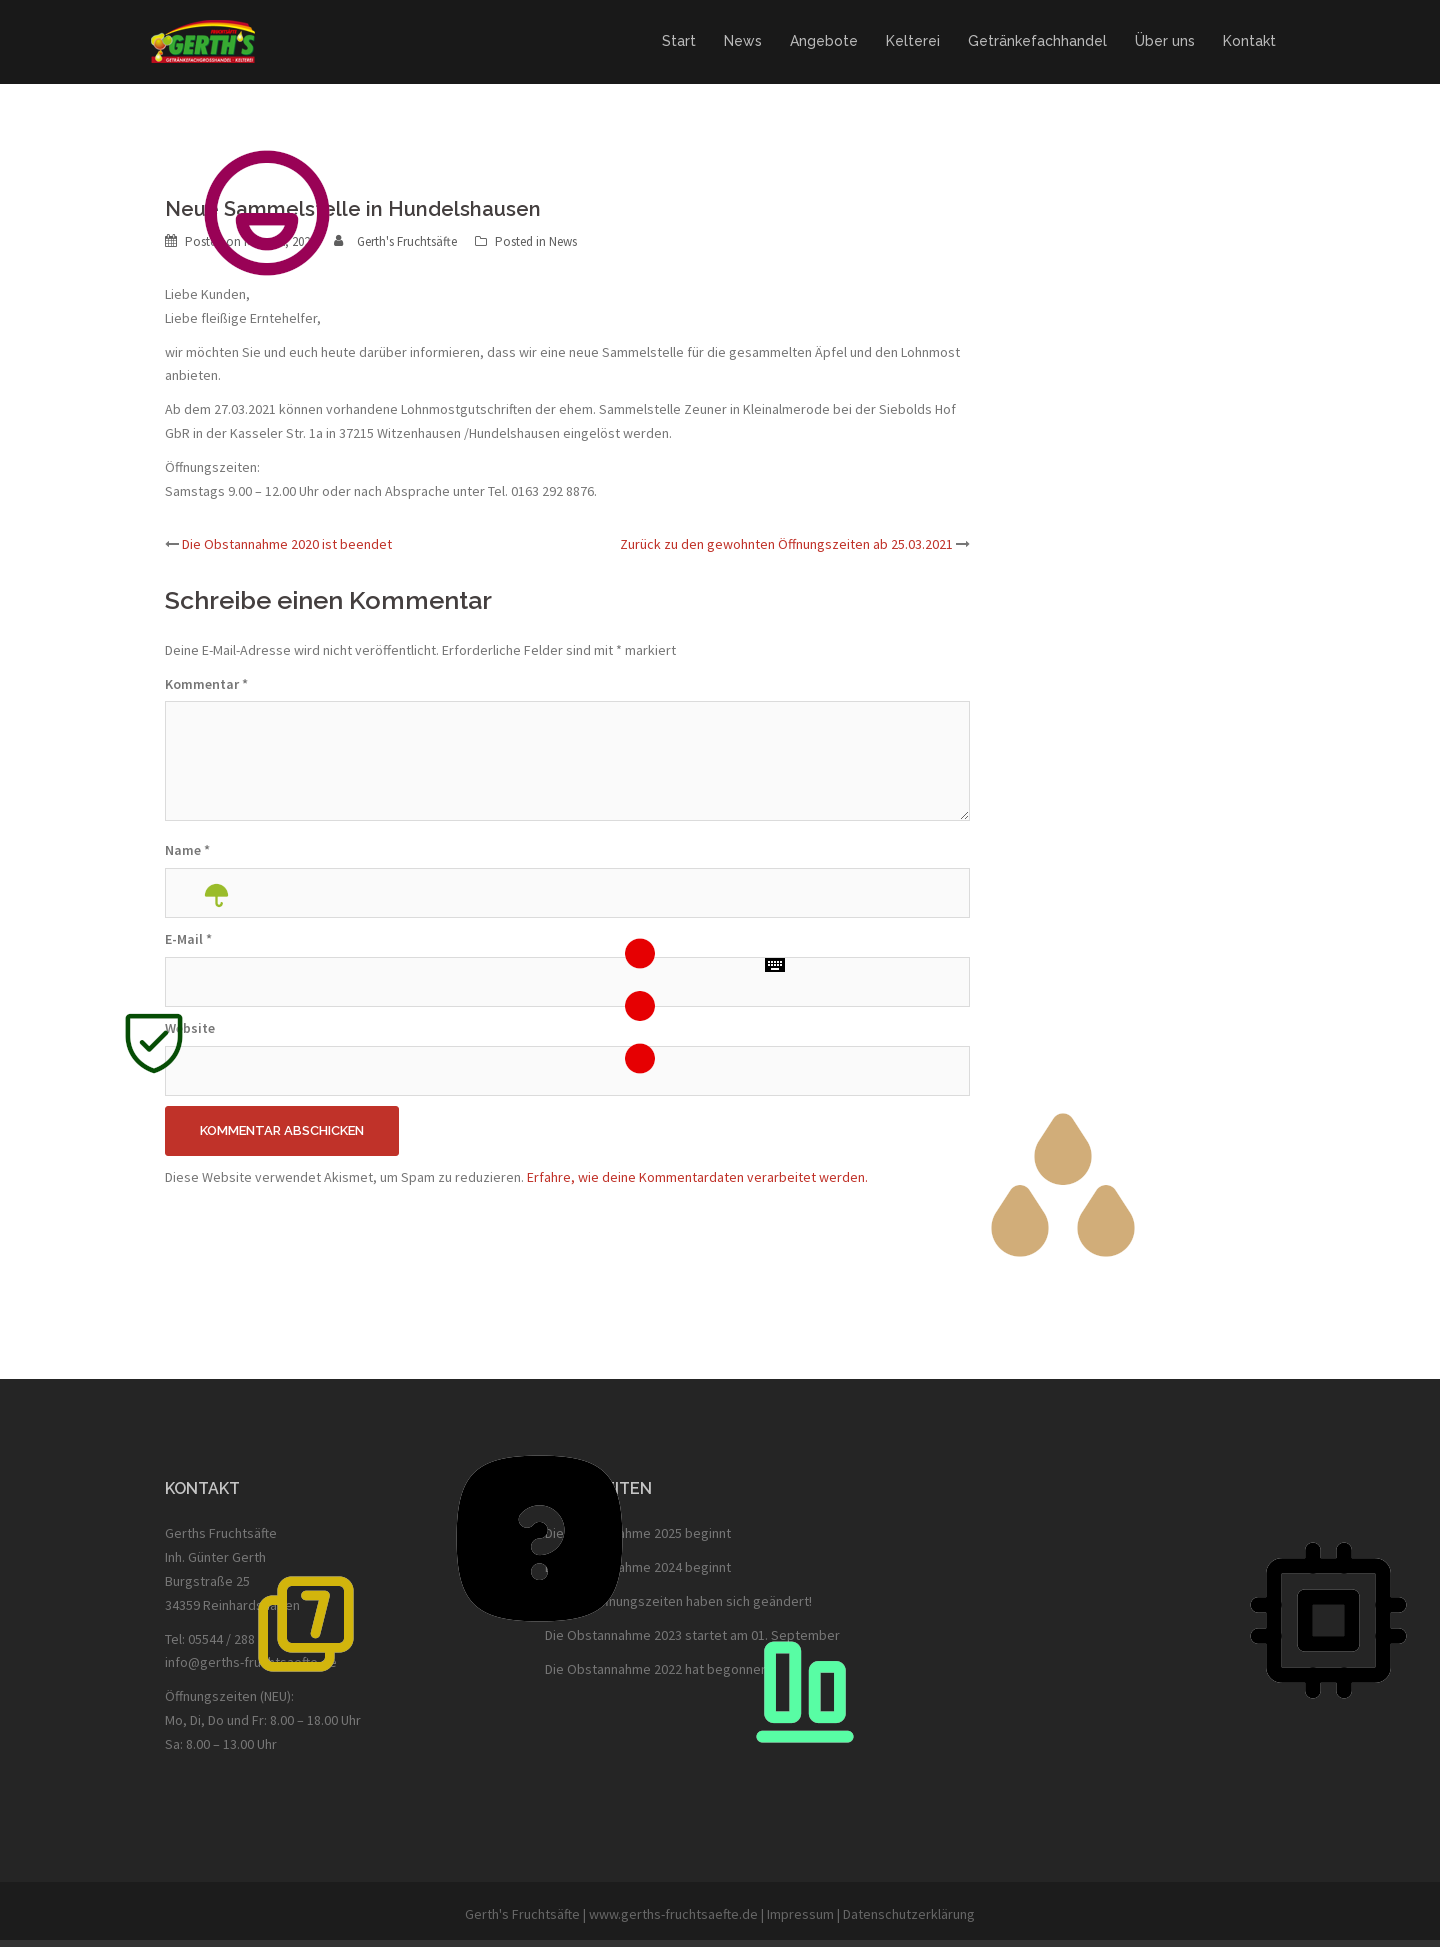 This screenshot has height=1947, width=1440. I want to click on view weather protection or rain forecast, so click(216, 895).